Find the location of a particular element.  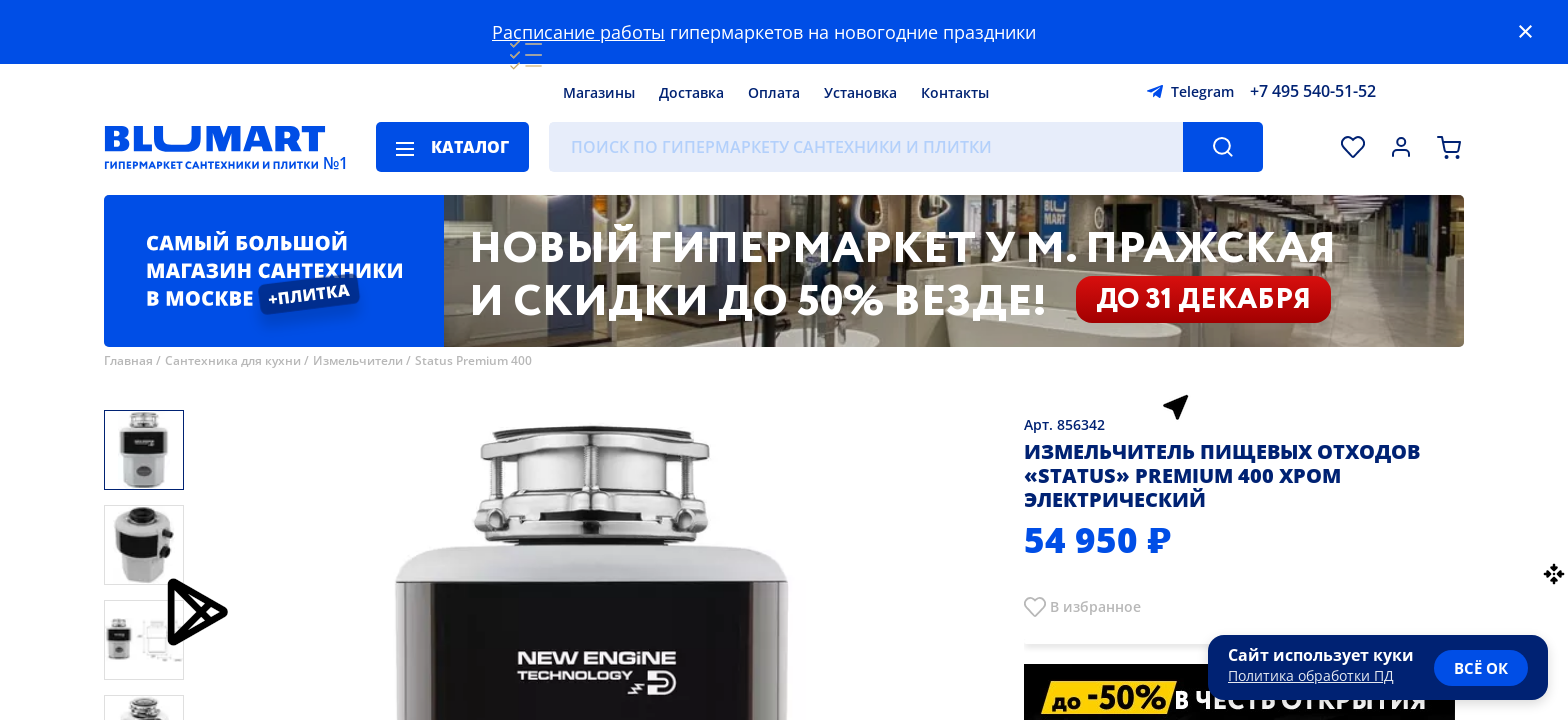

view completed tasks or checklist is located at coordinates (526, 55).